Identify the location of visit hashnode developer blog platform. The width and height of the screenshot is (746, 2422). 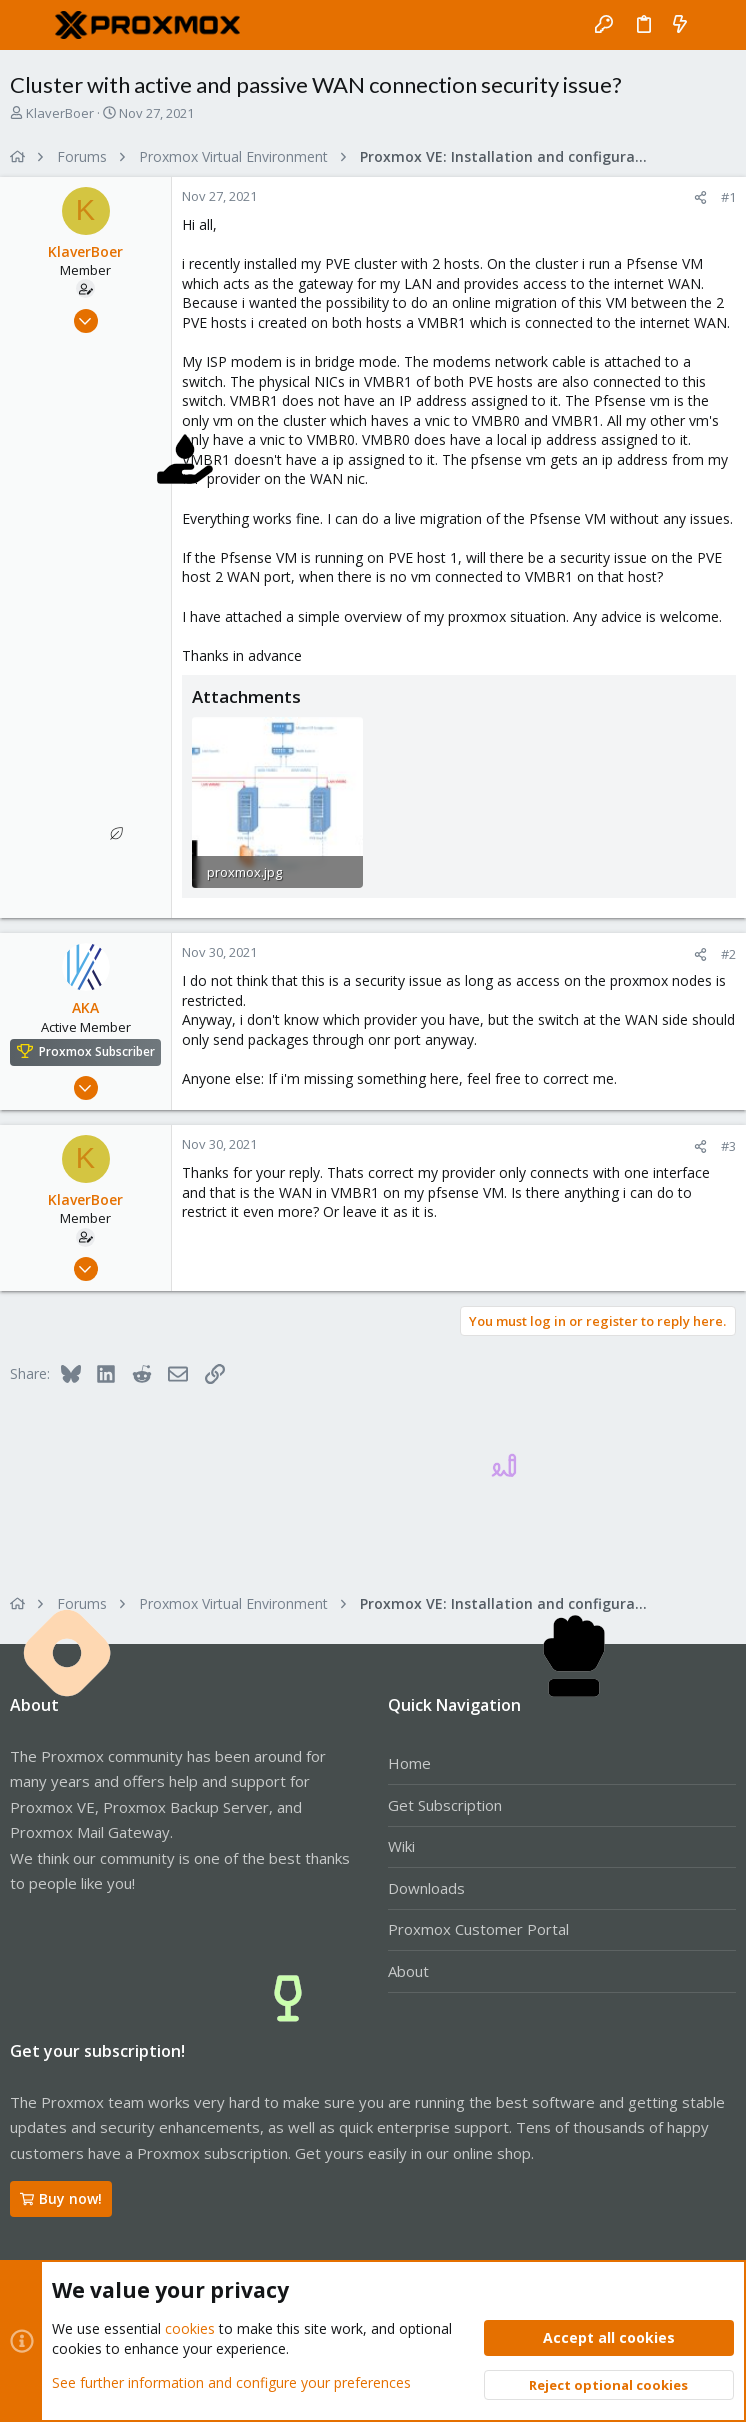
(67, 1653).